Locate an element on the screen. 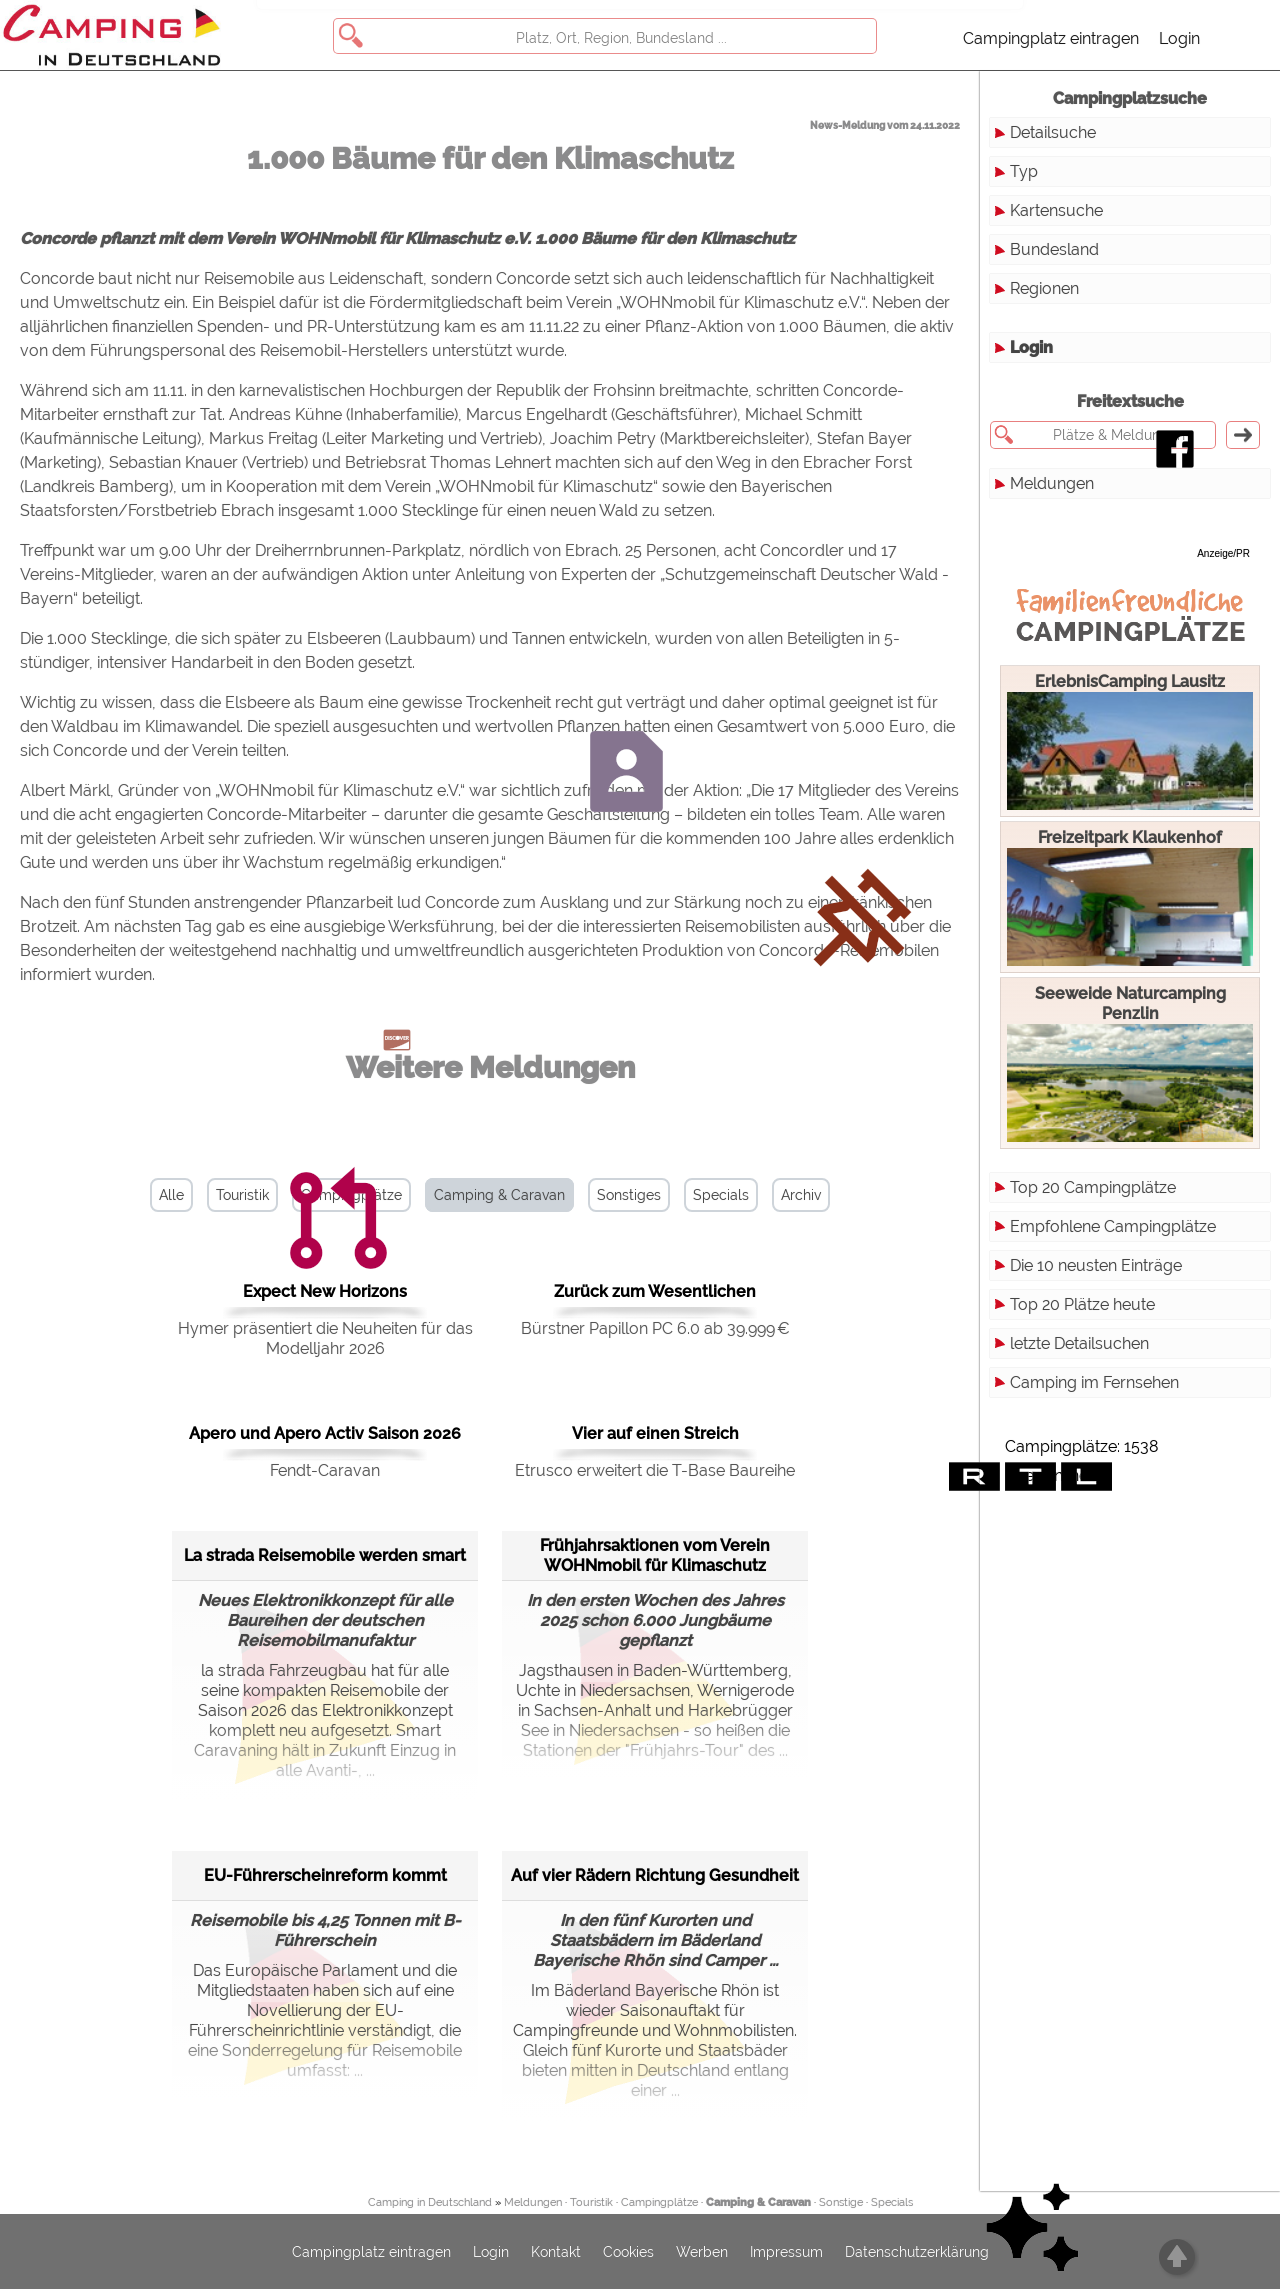  view or create a git pull request is located at coordinates (338, 1220).